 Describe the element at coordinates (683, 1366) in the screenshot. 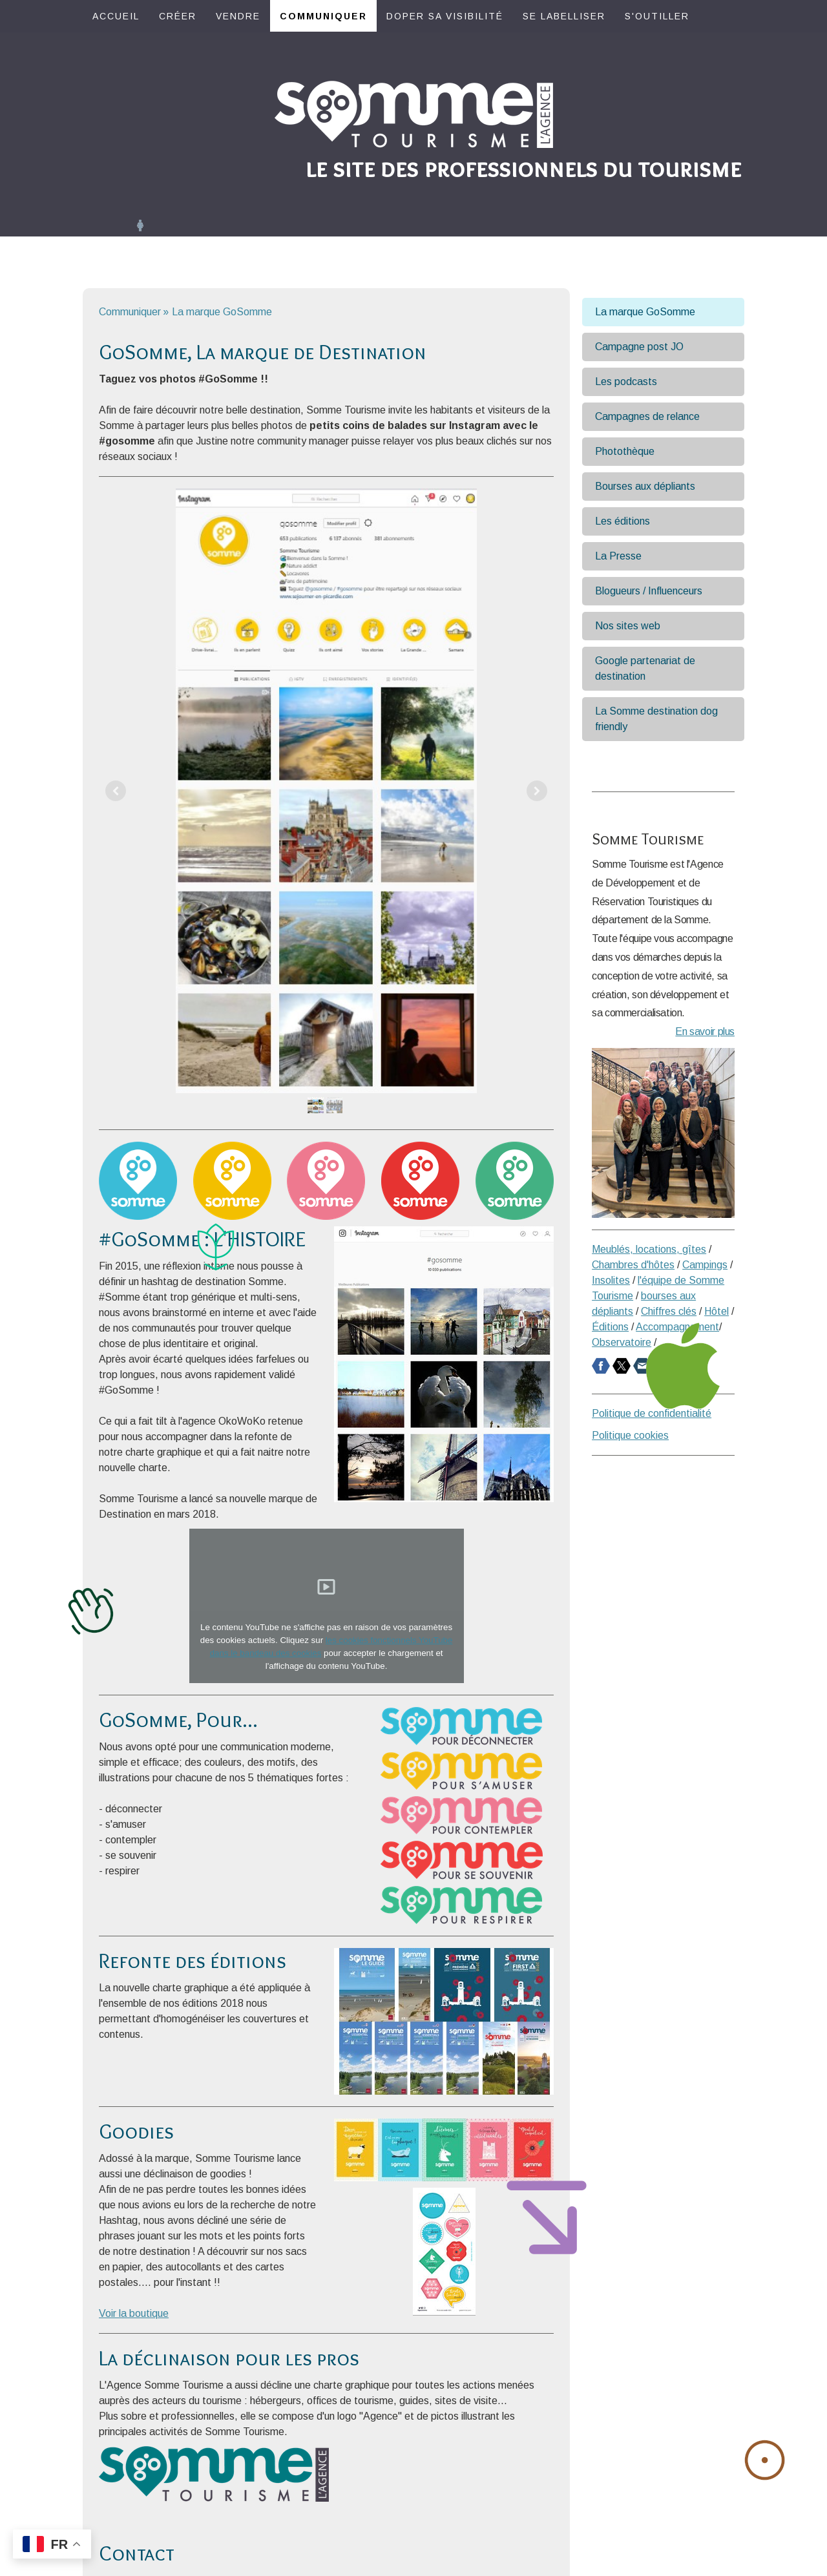

I see `sign in with Apple` at that location.